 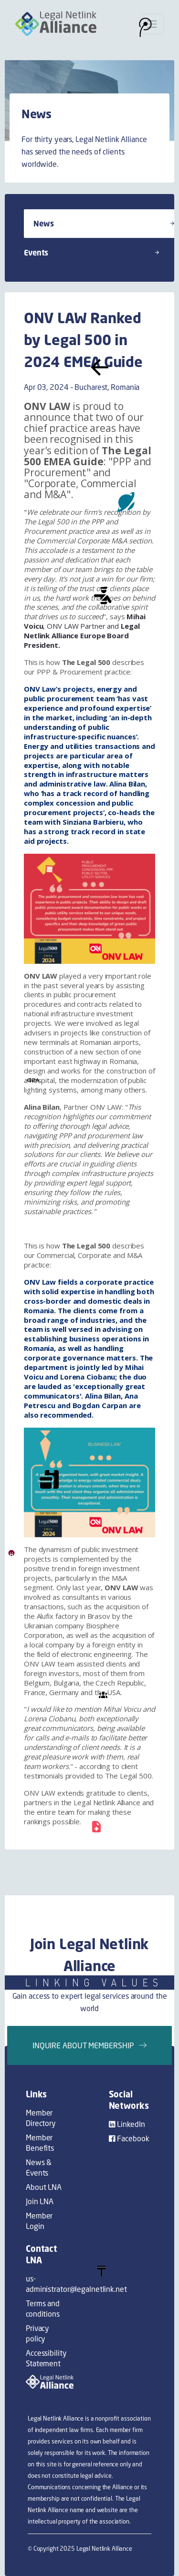 I want to click on visit instatus website or service, so click(x=126, y=502).